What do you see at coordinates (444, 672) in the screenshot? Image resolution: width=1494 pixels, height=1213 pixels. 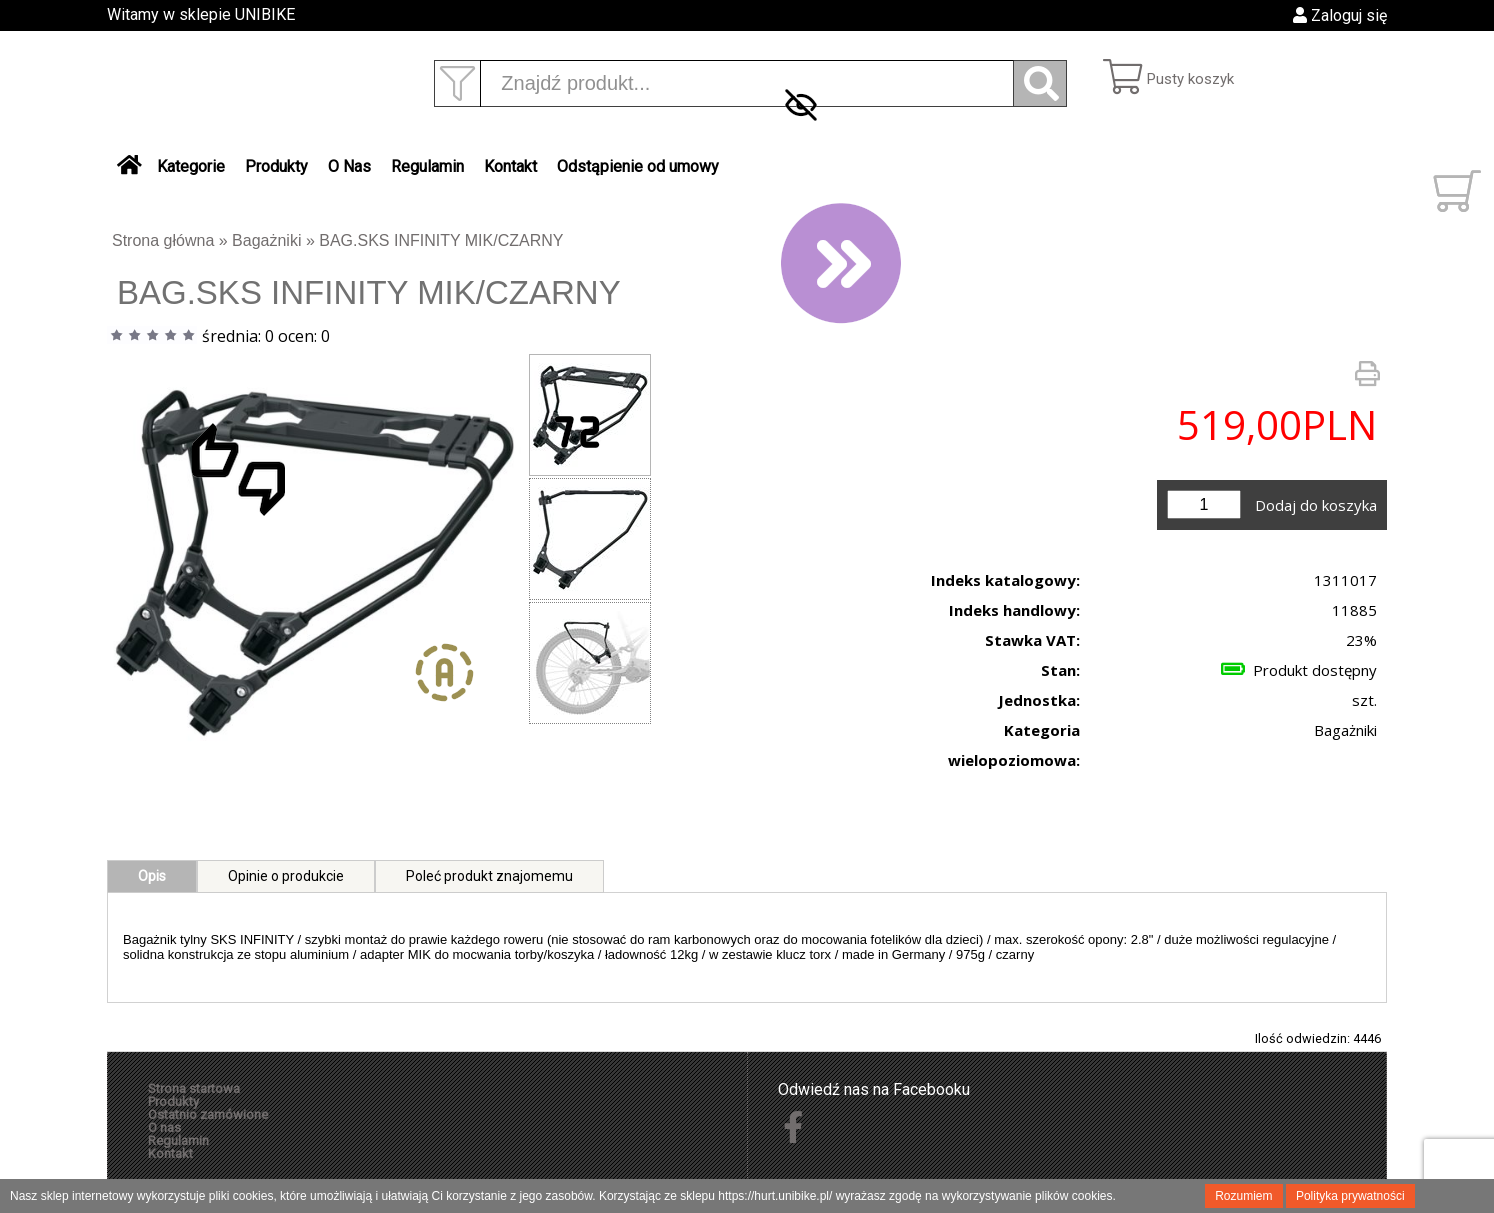 I see `indicates a draft or pending annotation` at bounding box center [444, 672].